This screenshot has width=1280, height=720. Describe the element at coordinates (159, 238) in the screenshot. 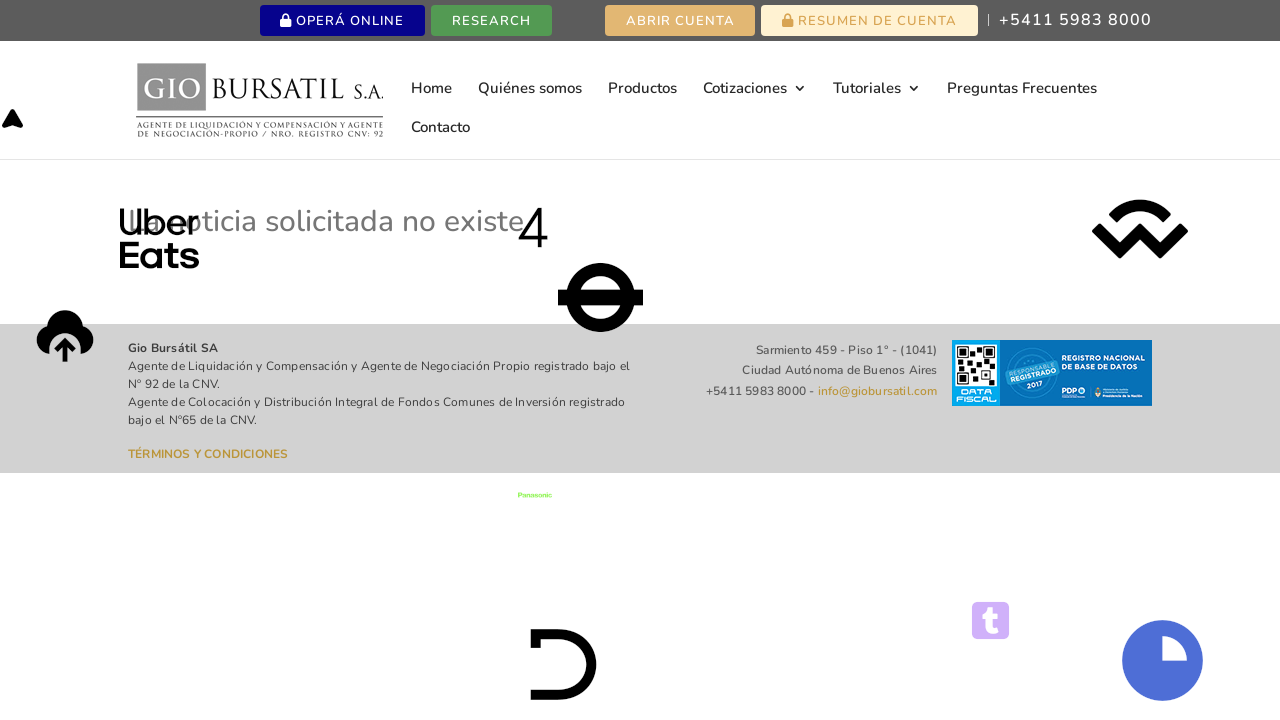

I see `open the Uber Eats app` at that location.